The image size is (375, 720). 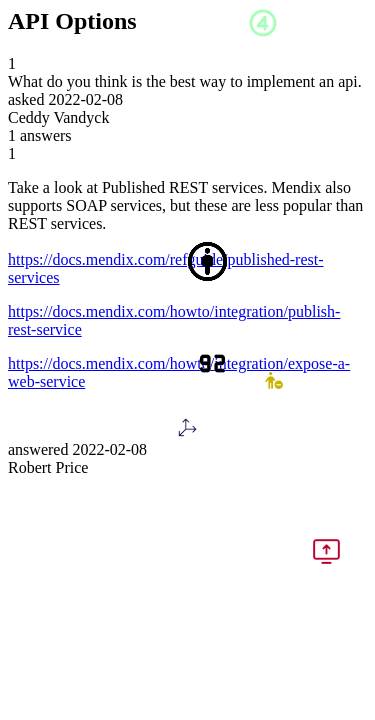 I want to click on remove a person from a group or list, so click(x=273, y=380).